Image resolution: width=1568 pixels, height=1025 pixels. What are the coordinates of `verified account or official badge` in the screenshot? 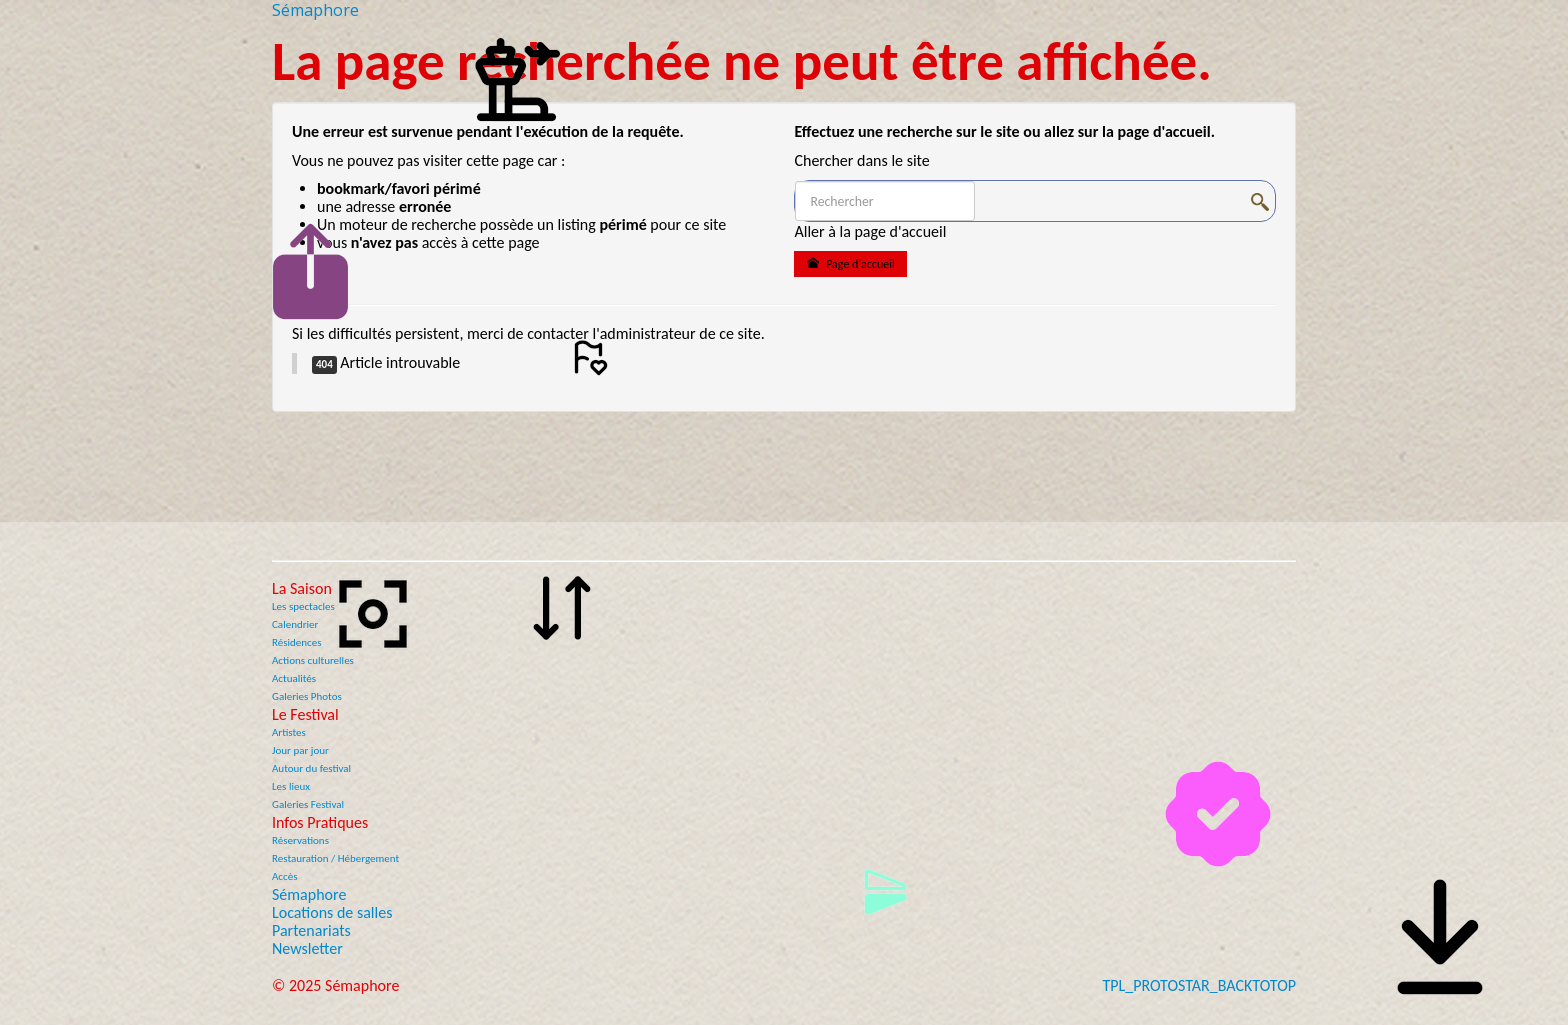 It's located at (1218, 814).